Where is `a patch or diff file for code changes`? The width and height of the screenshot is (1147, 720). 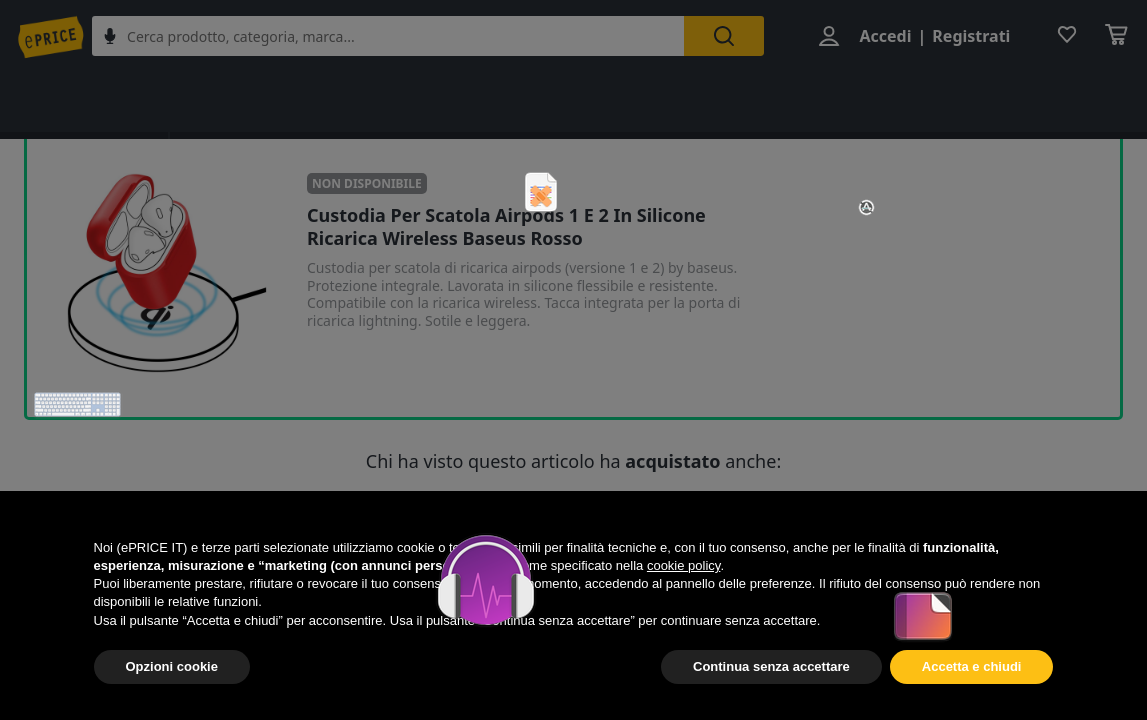
a patch or diff file for code changes is located at coordinates (541, 192).